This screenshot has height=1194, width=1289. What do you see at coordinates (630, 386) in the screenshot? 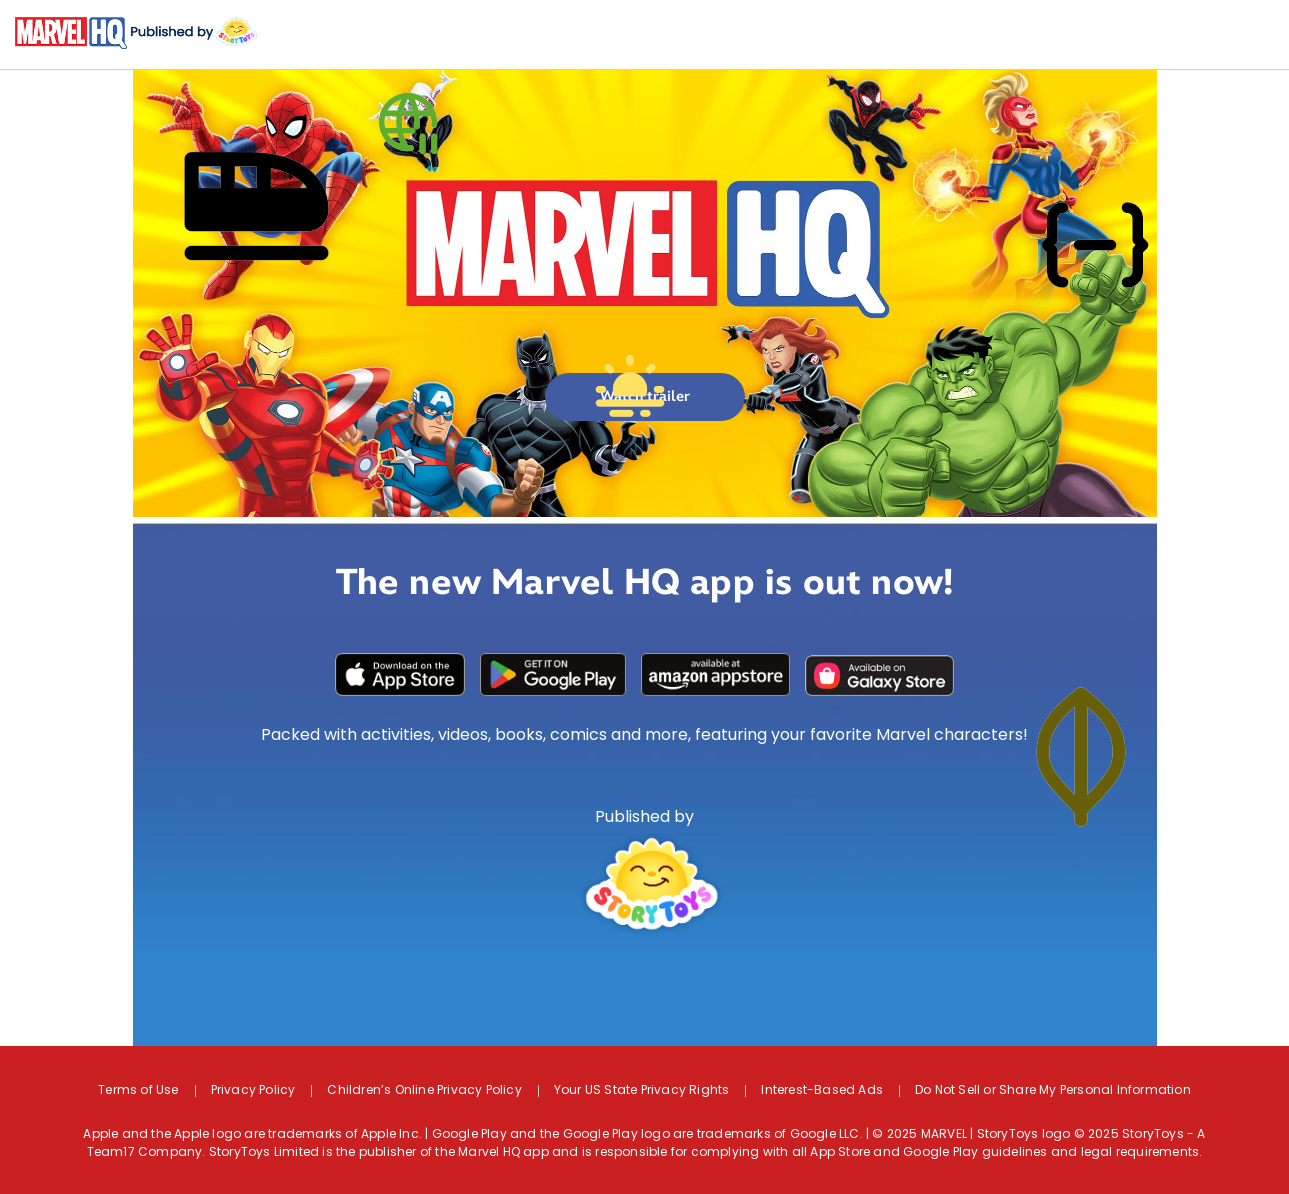
I see `indicates sunset or evening time` at bounding box center [630, 386].